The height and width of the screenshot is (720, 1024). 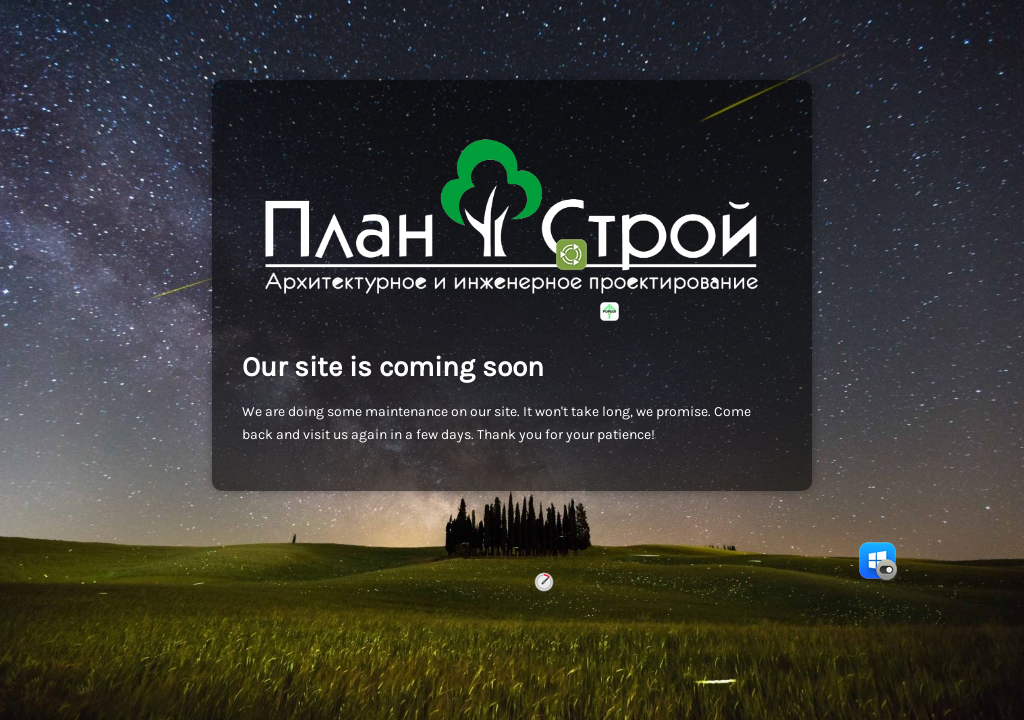 What do you see at coordinates (544, 582) in the screenshot?
I see `open sysprof system profiler` at bounding box center [544, 582].